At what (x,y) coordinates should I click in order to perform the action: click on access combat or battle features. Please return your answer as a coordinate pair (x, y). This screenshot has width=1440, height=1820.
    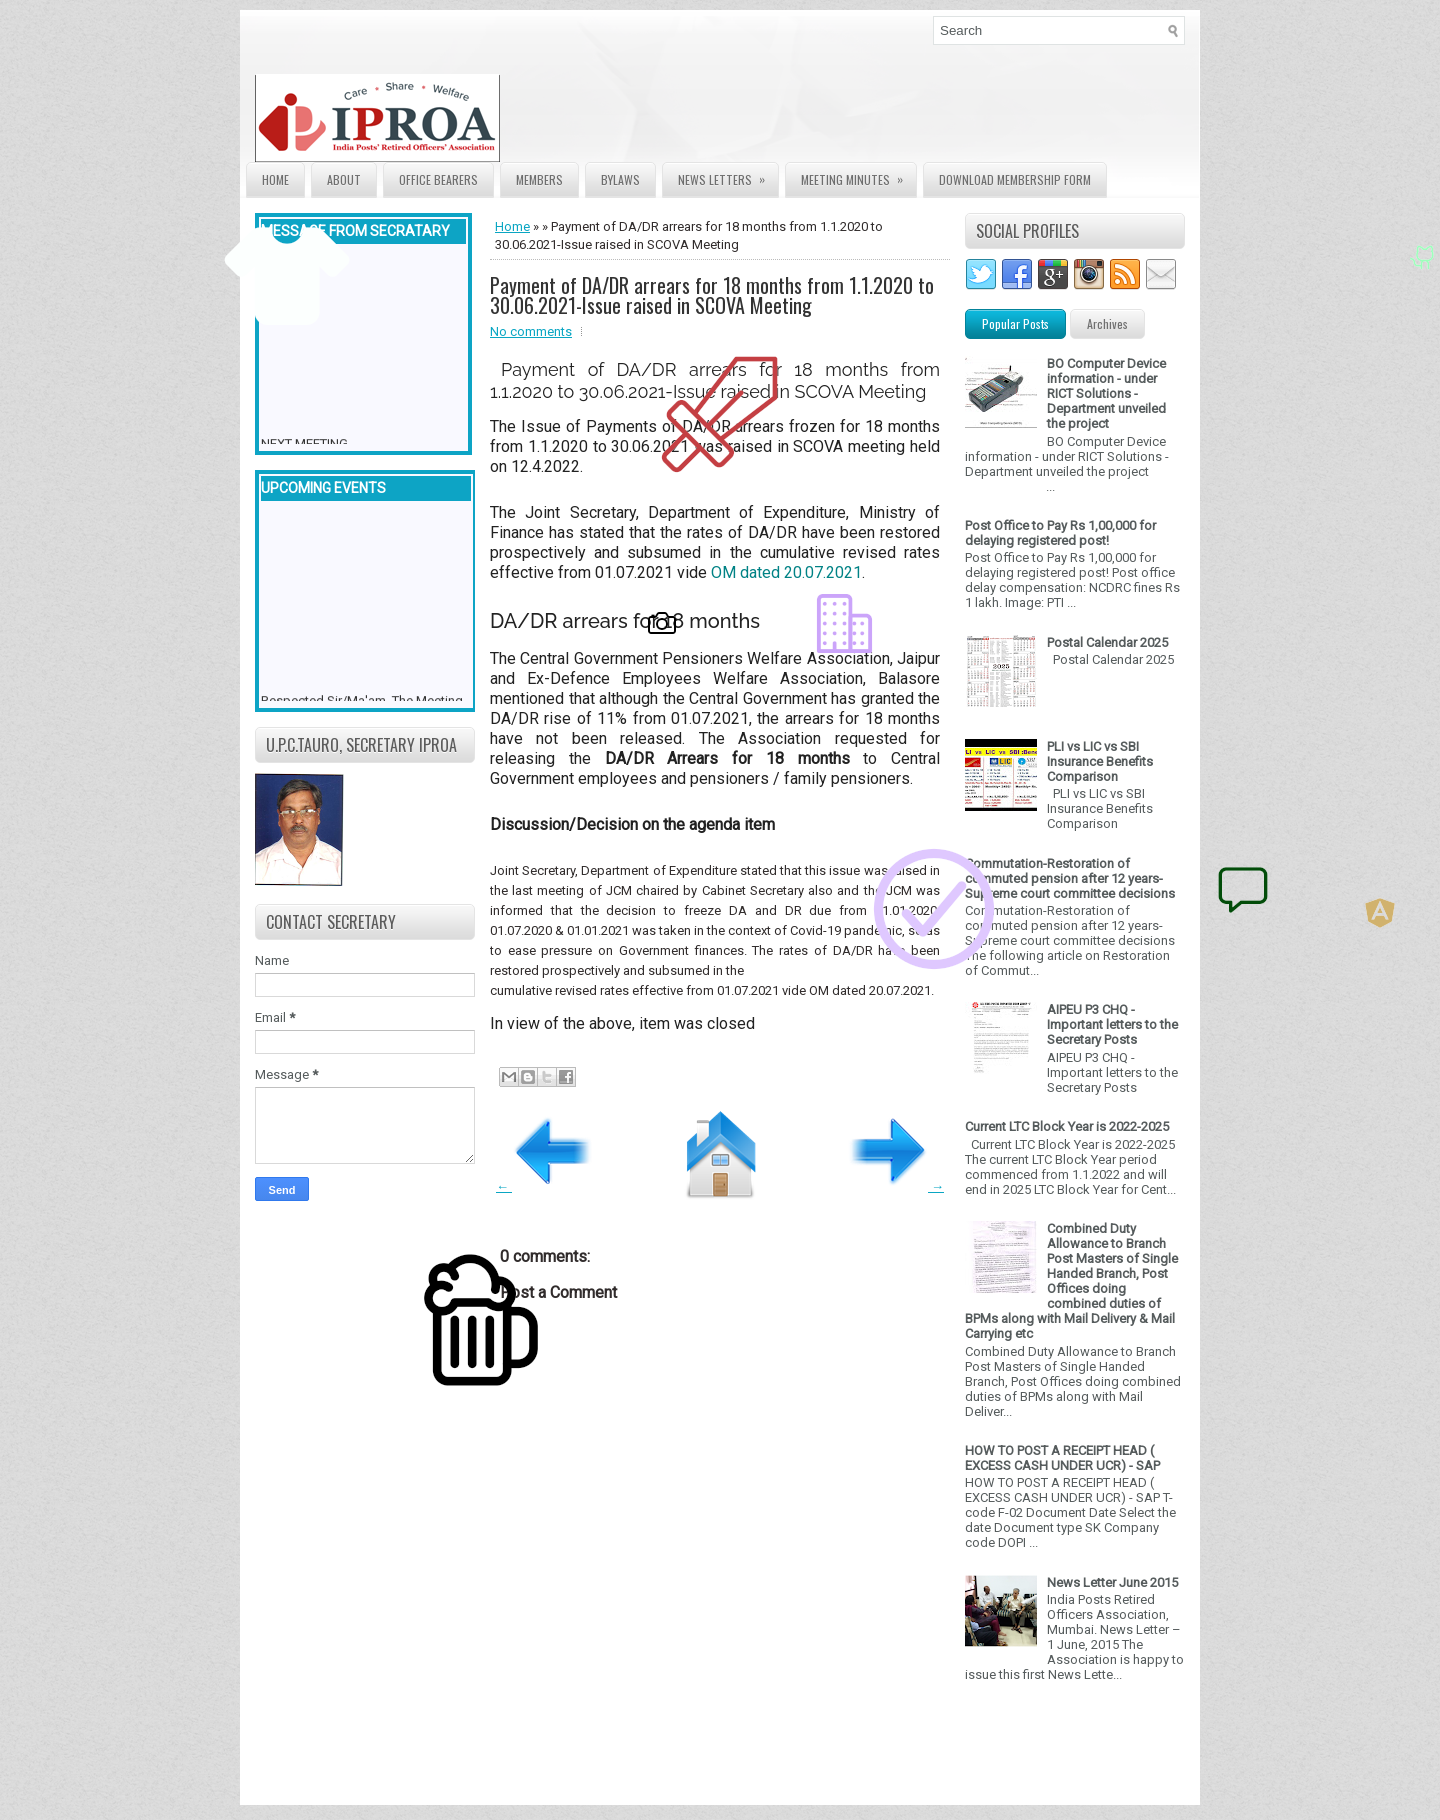
    Looking at the image, I should click on (722, 412).